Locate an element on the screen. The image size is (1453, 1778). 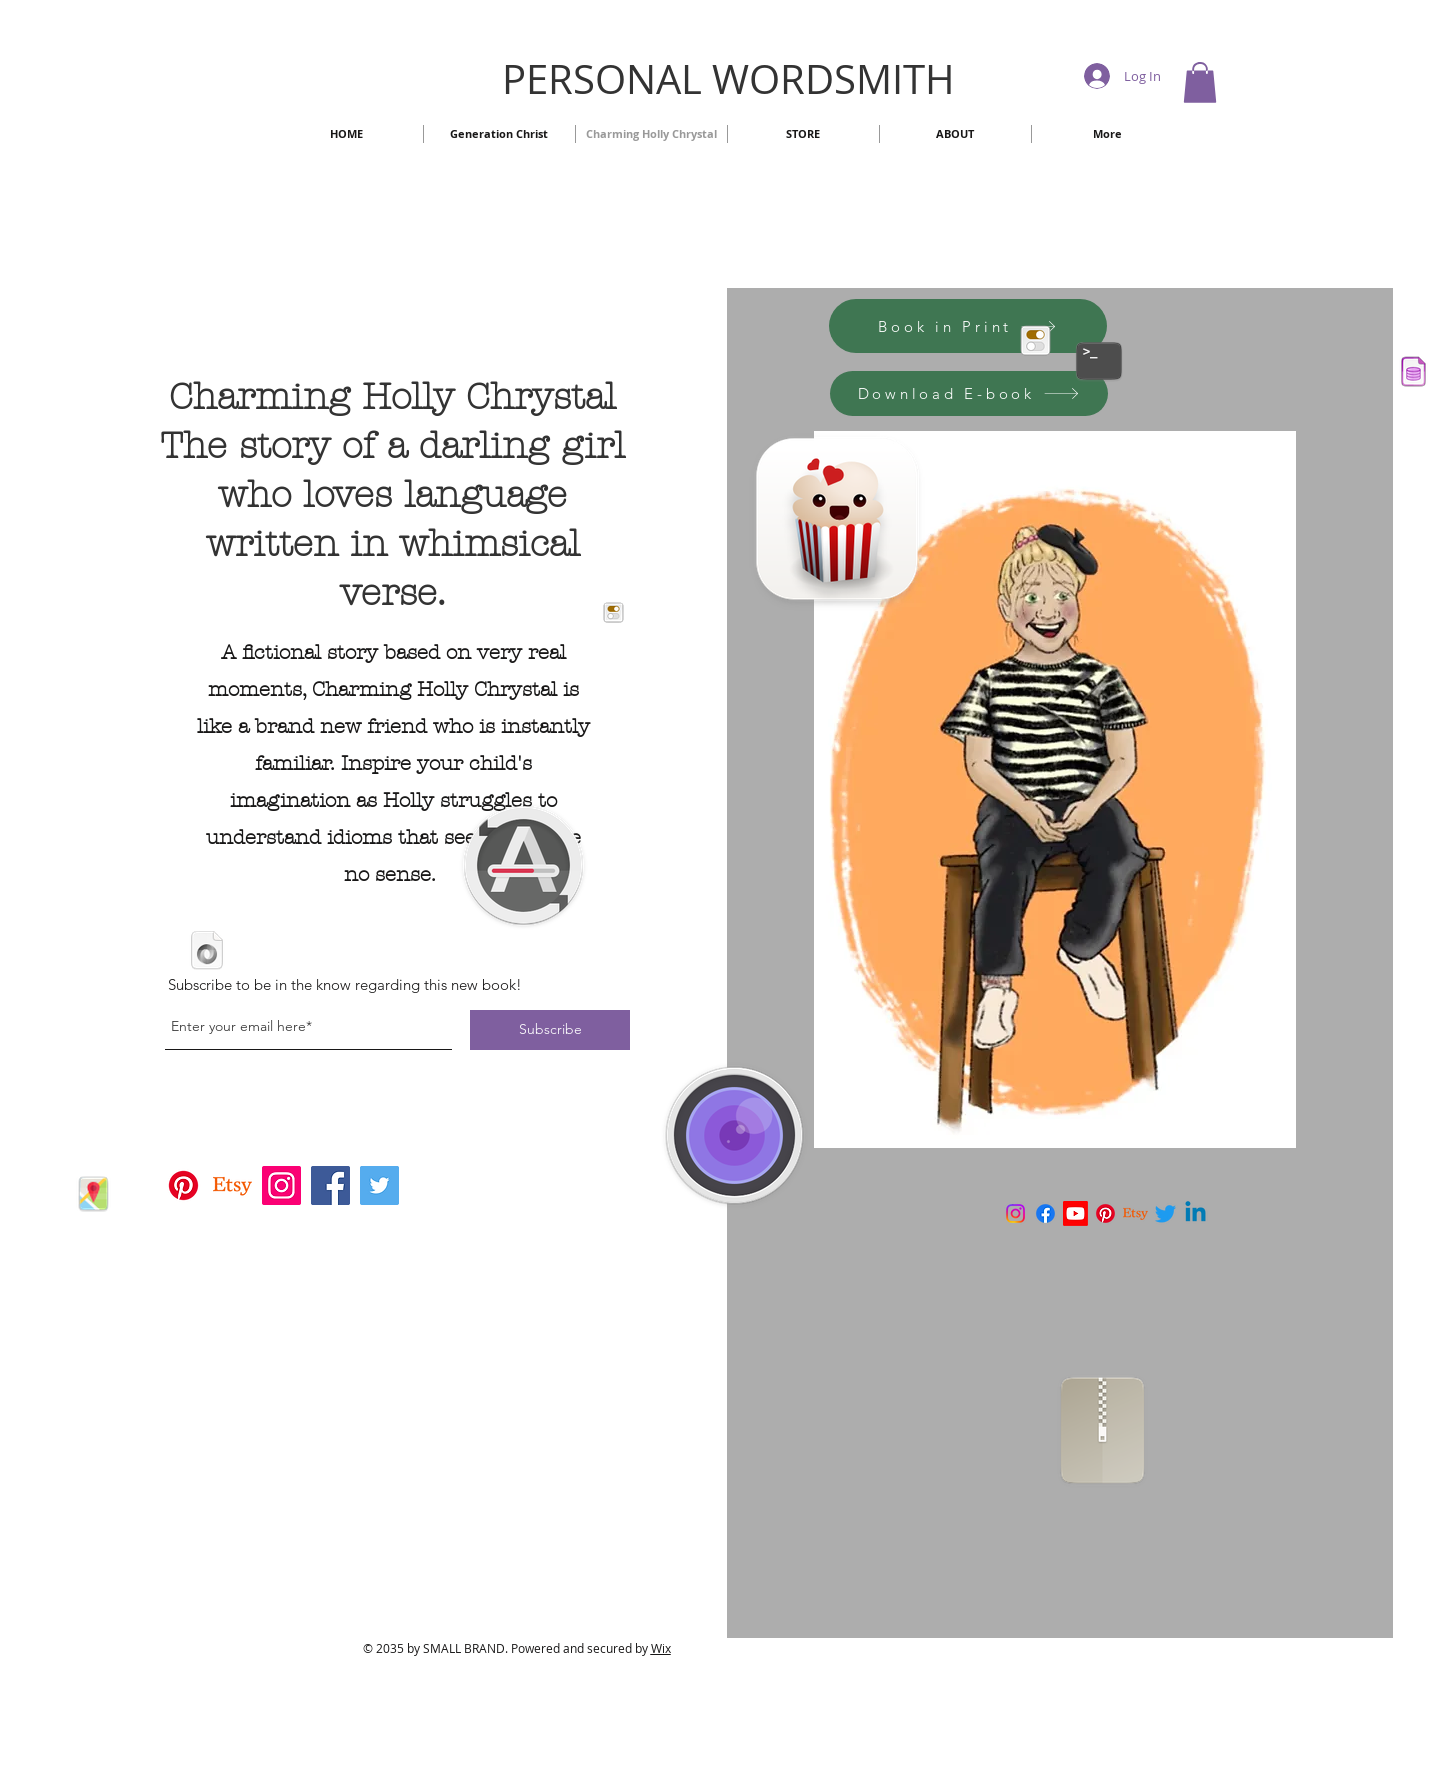
open the camera app is located at coordinates (734, 1135).